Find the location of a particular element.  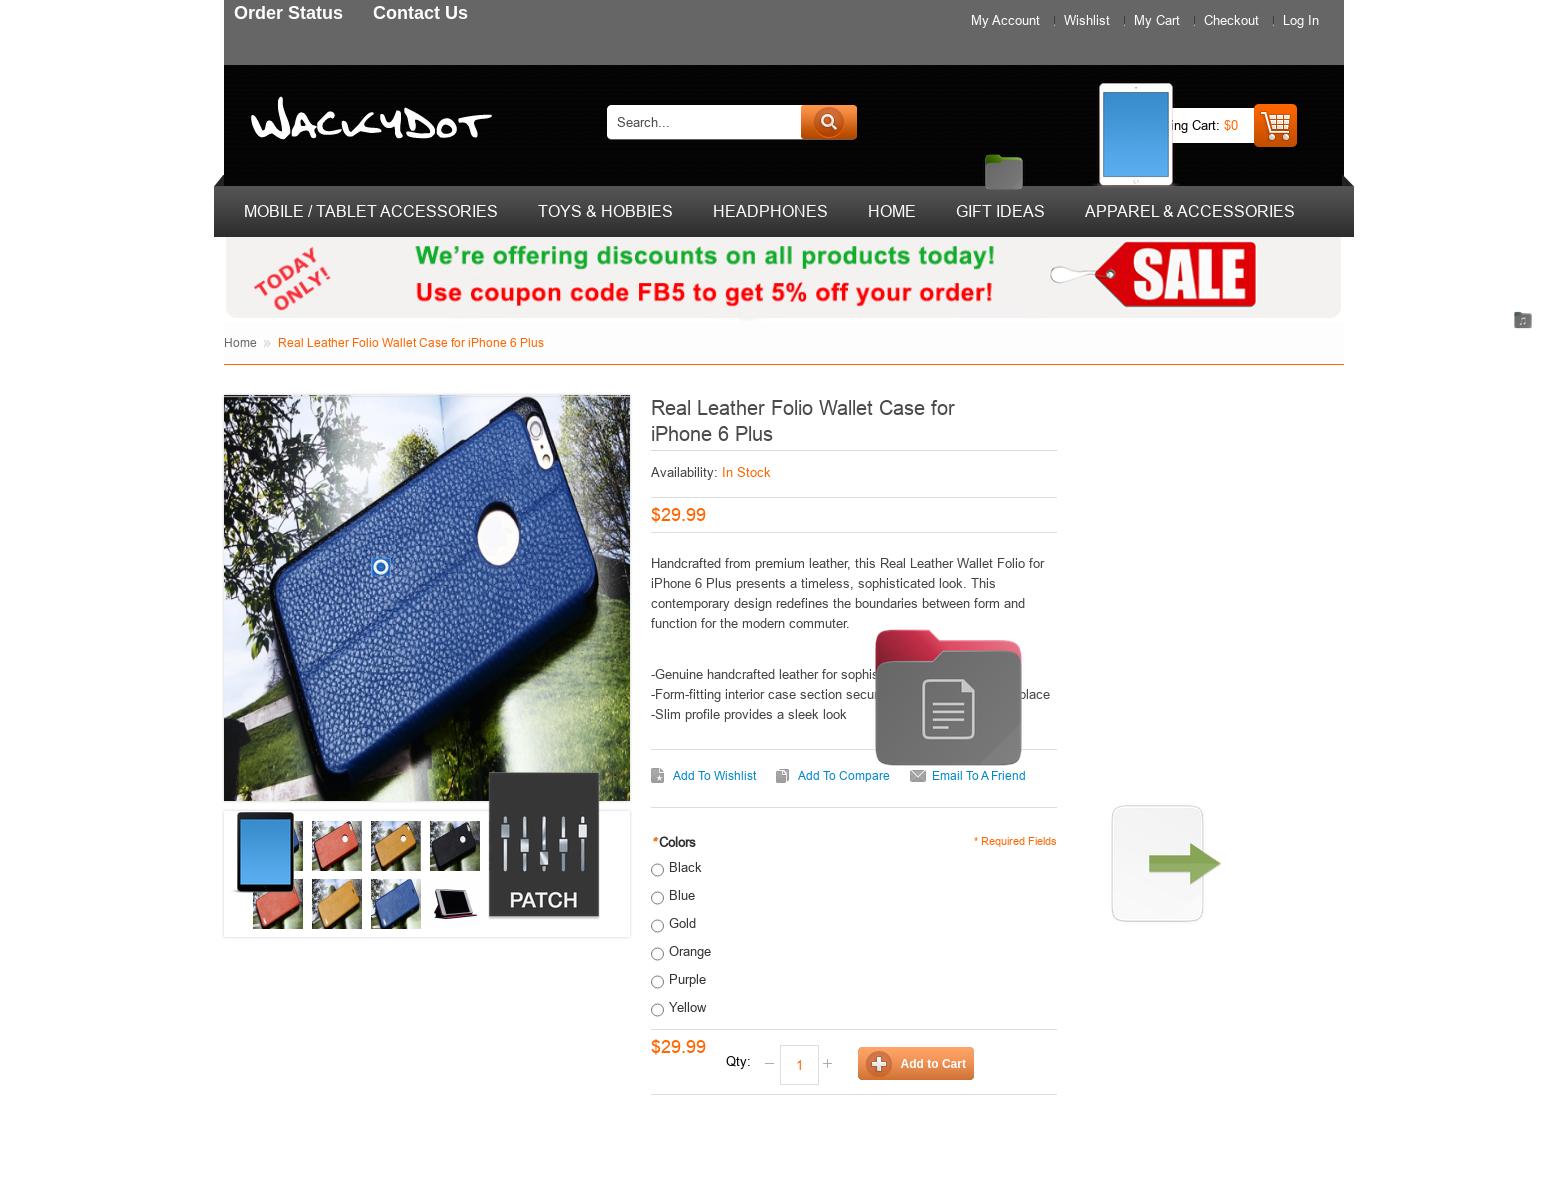

export document to another location is located at coordinates (1157, 863).